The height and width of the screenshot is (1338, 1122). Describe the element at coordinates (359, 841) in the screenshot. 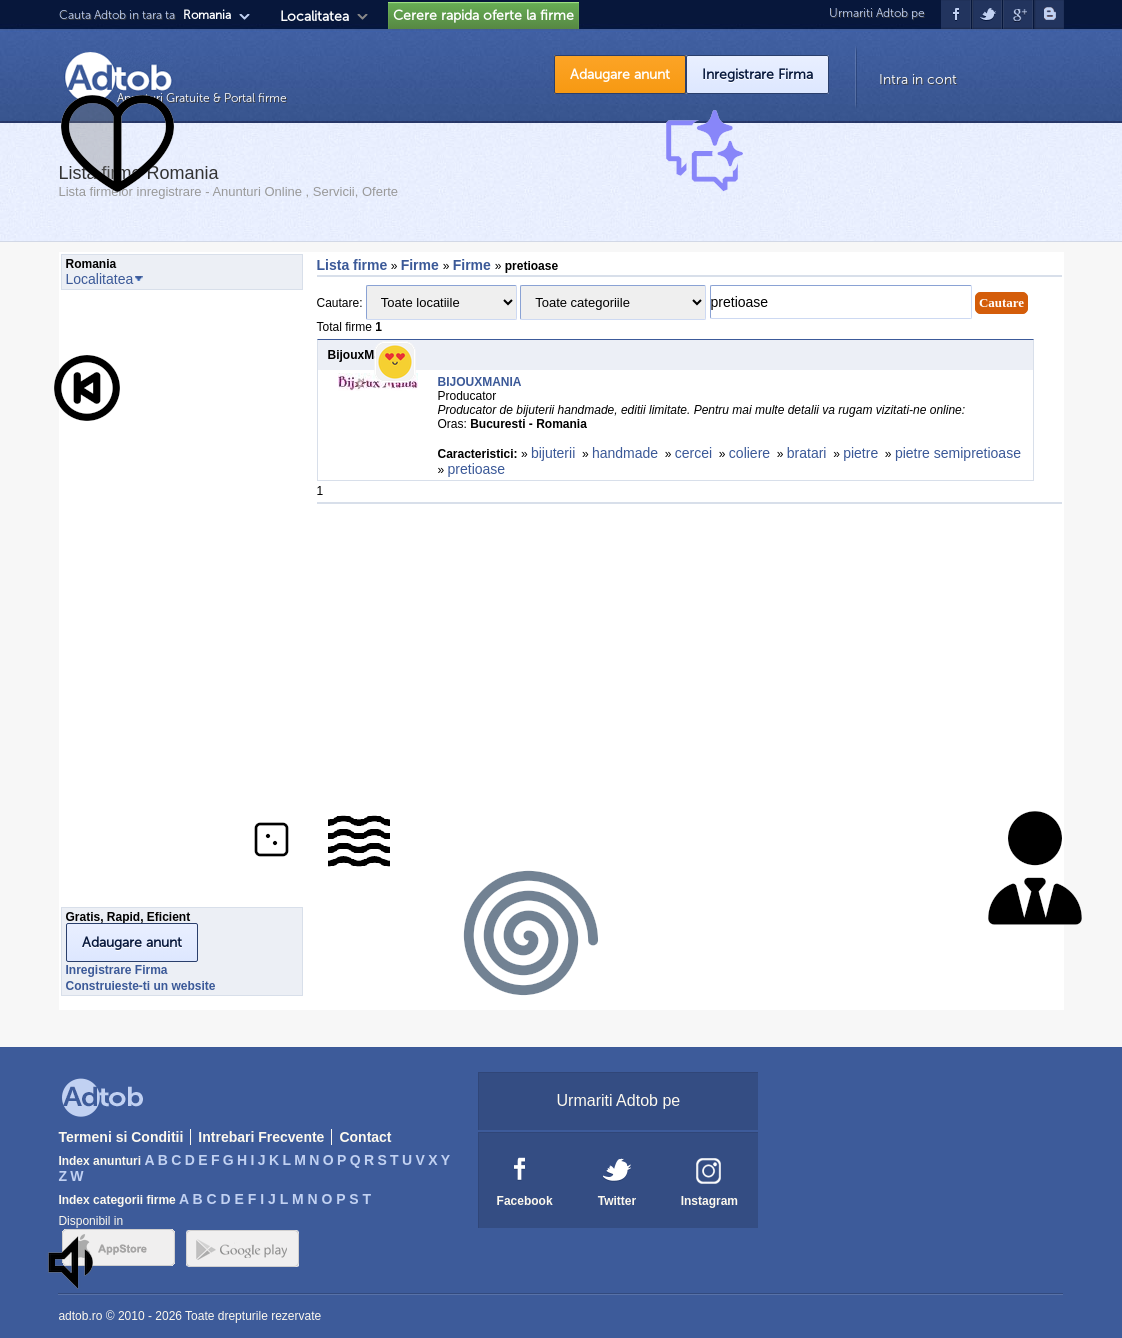

I see `indicates water-related content or features` at that location.